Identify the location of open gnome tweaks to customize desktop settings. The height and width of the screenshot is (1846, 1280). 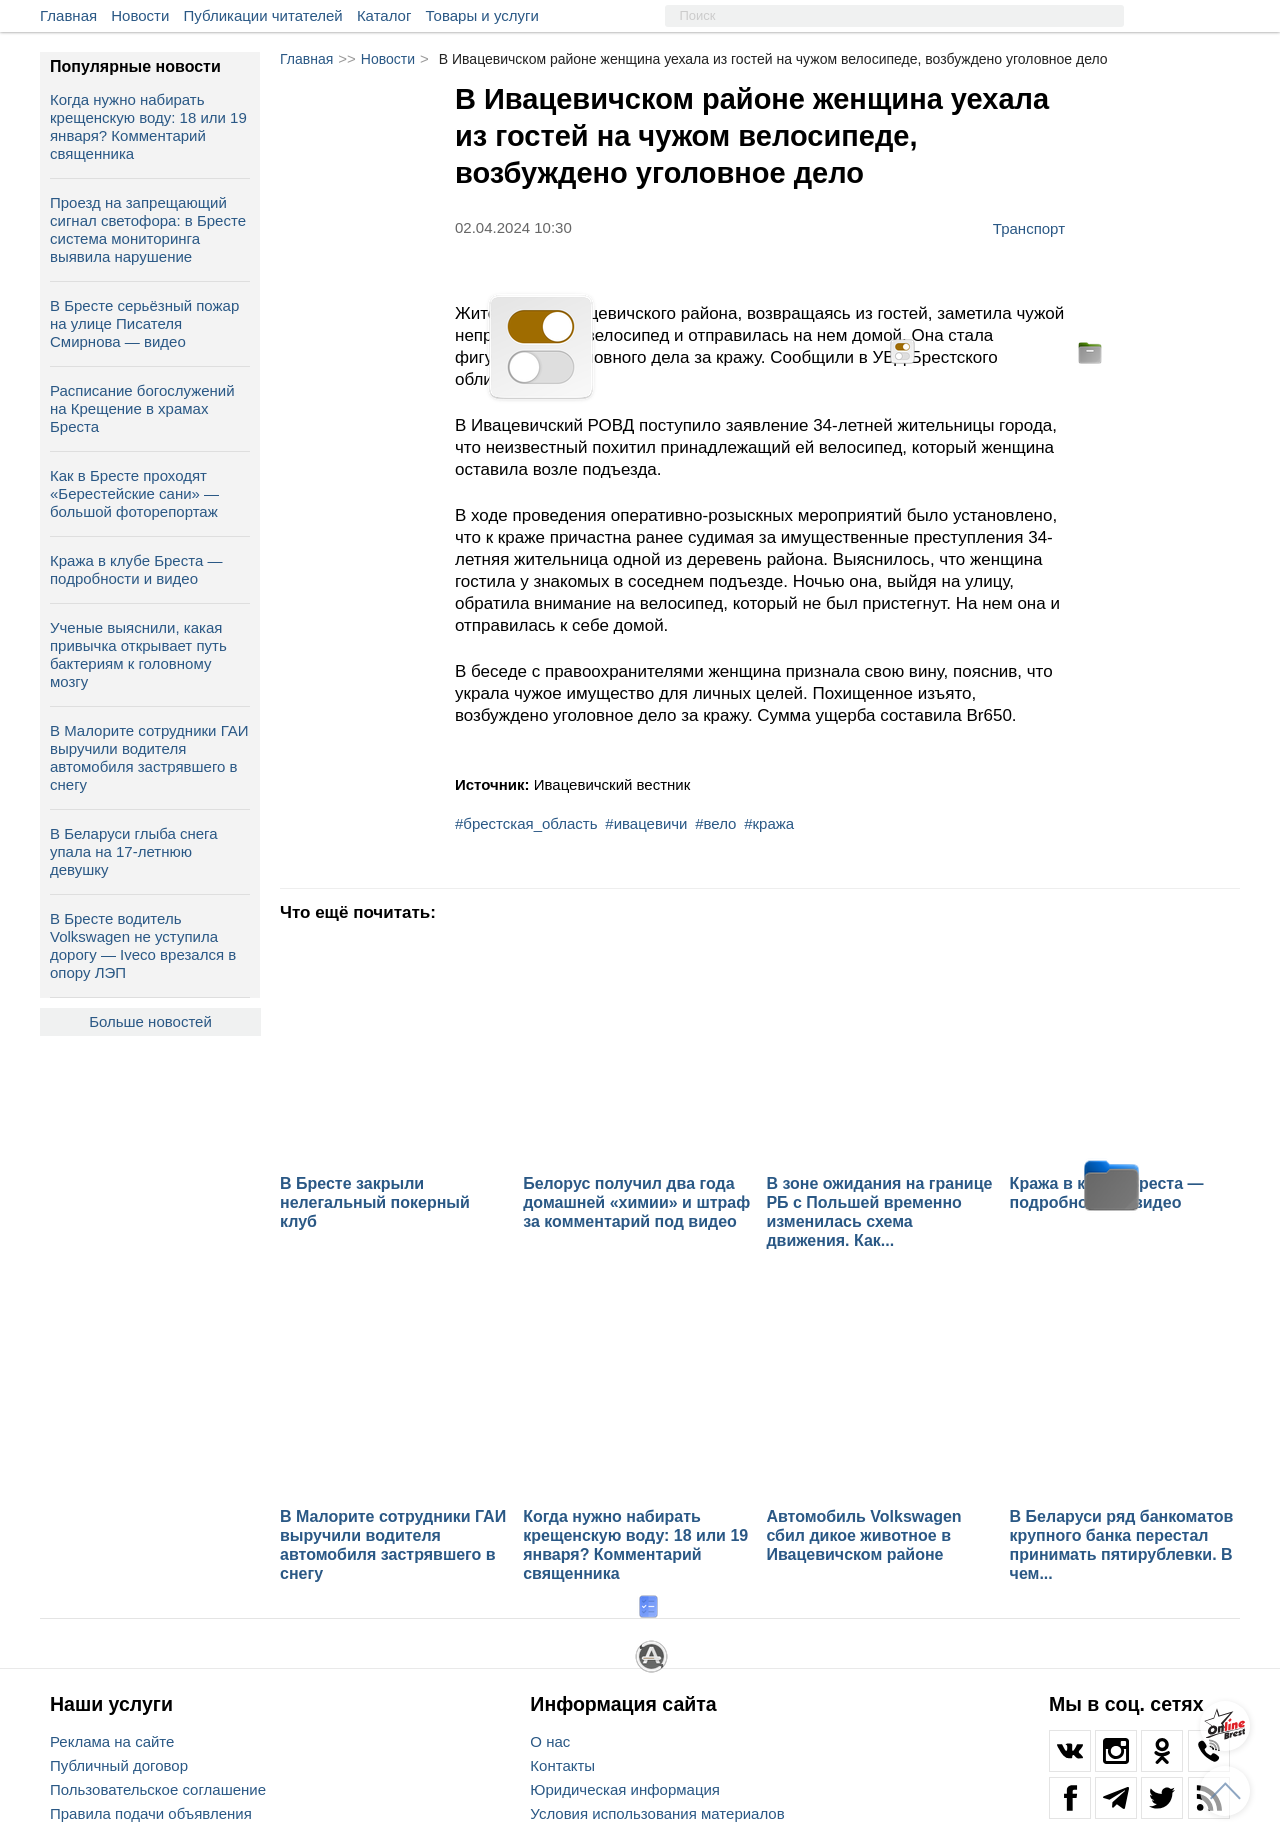
(541, 347).